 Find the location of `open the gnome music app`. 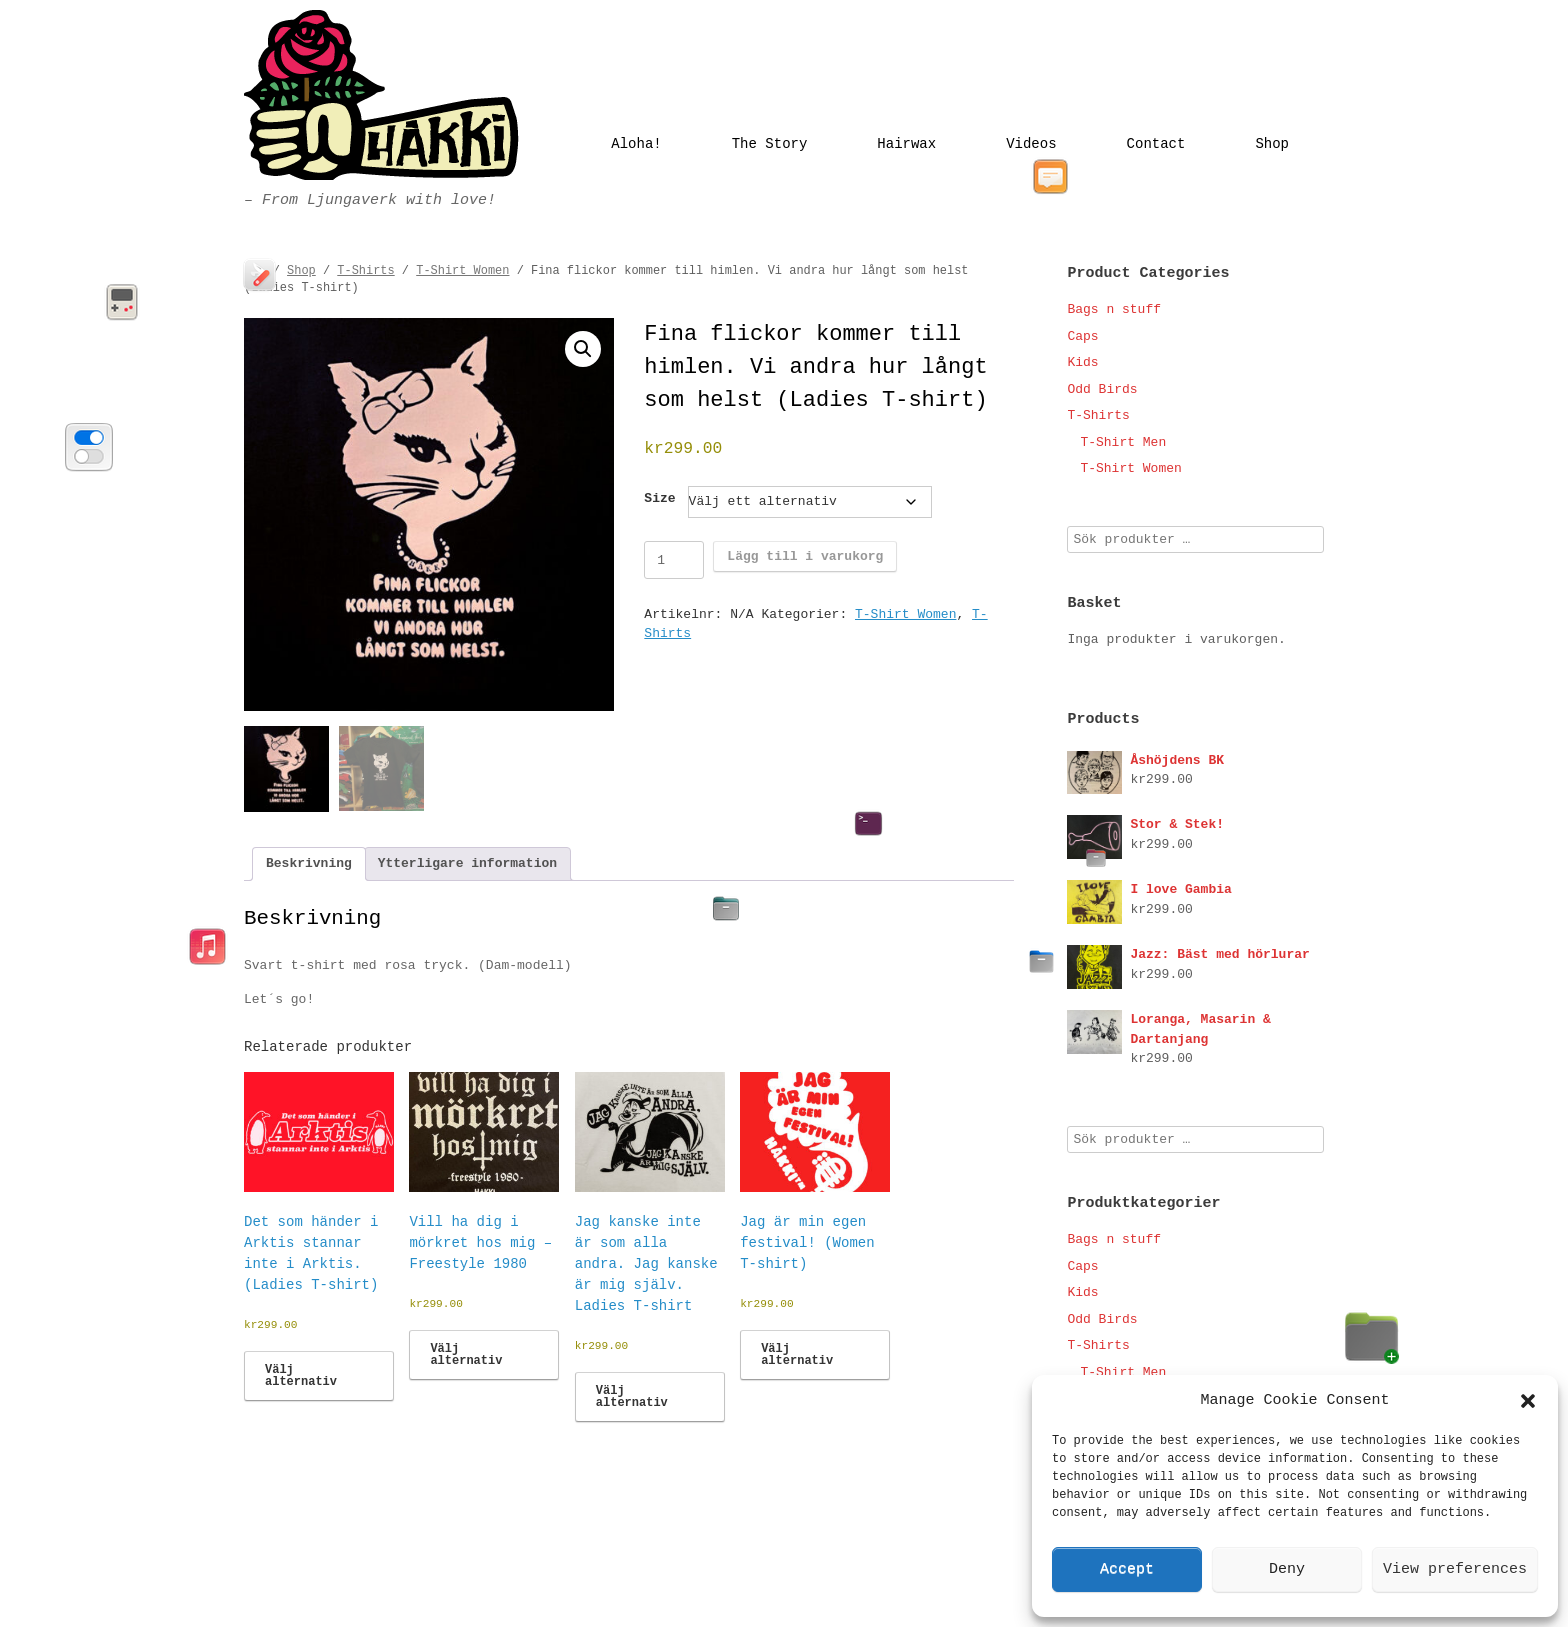

open the gnome music app is located at coordinates (207, 946).